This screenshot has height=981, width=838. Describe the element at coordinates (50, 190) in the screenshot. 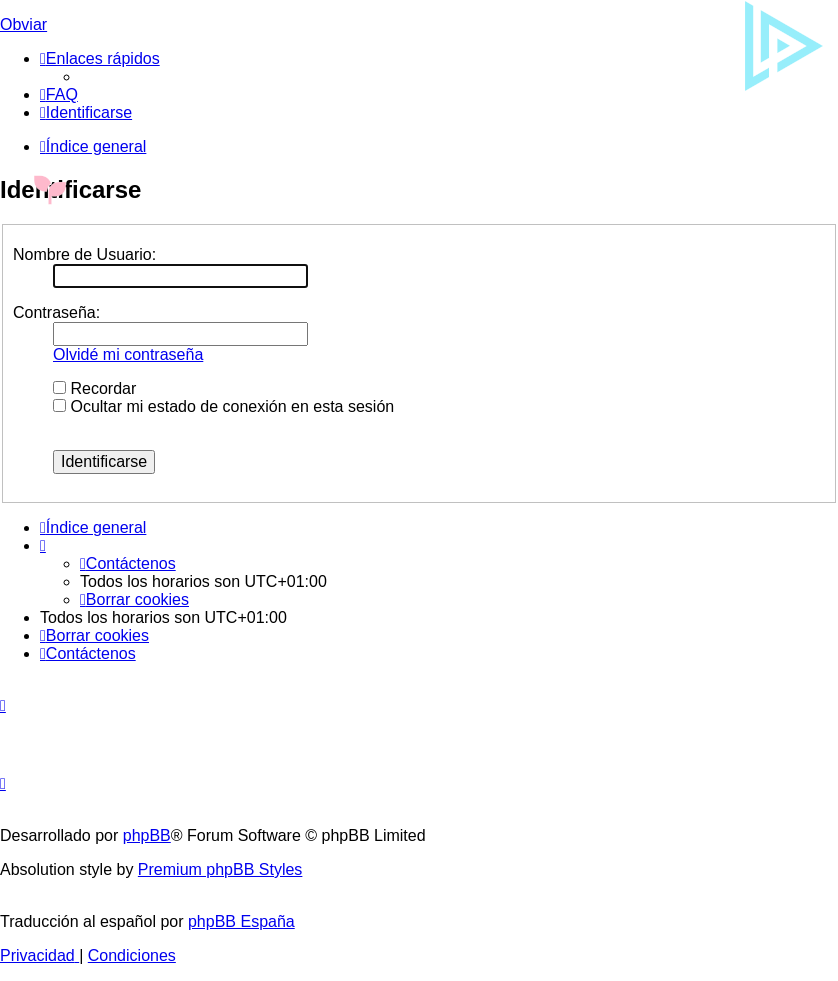

I see `indicates eco-friendly or sustainable option` at that location.